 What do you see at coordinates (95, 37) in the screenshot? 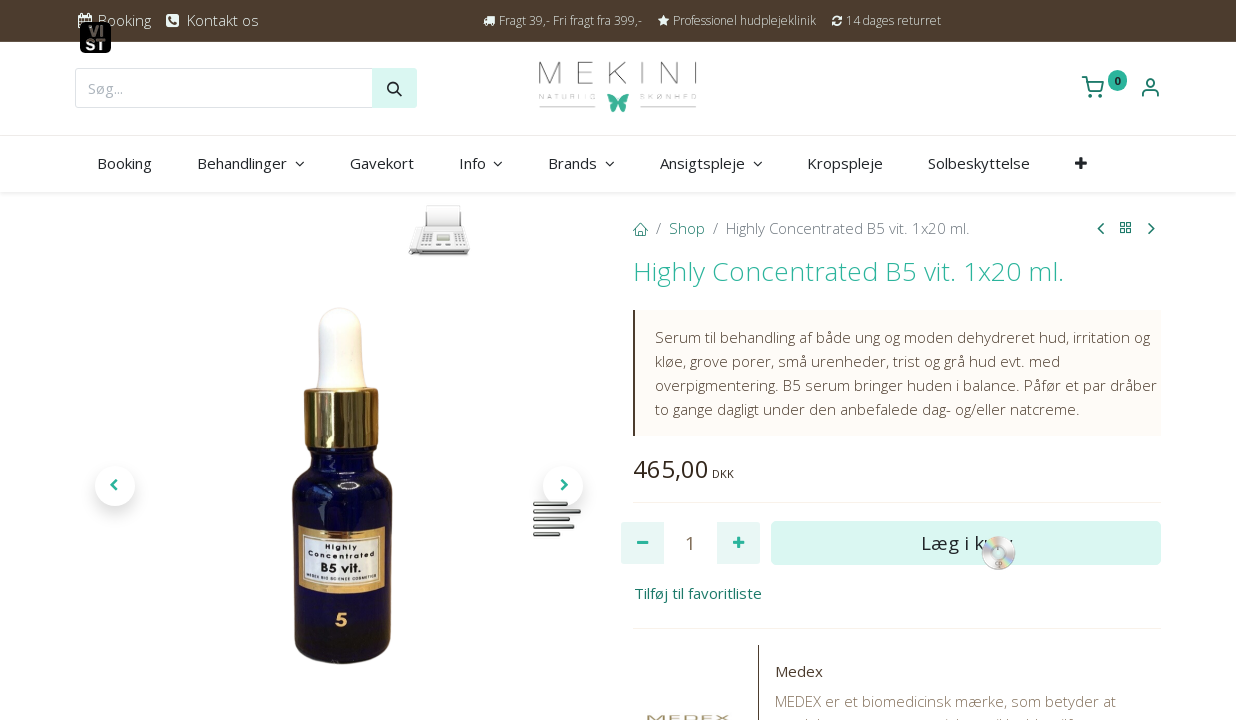
I see `vietnamese input method - simple telex keyboard` at bounding box center [95, 37].